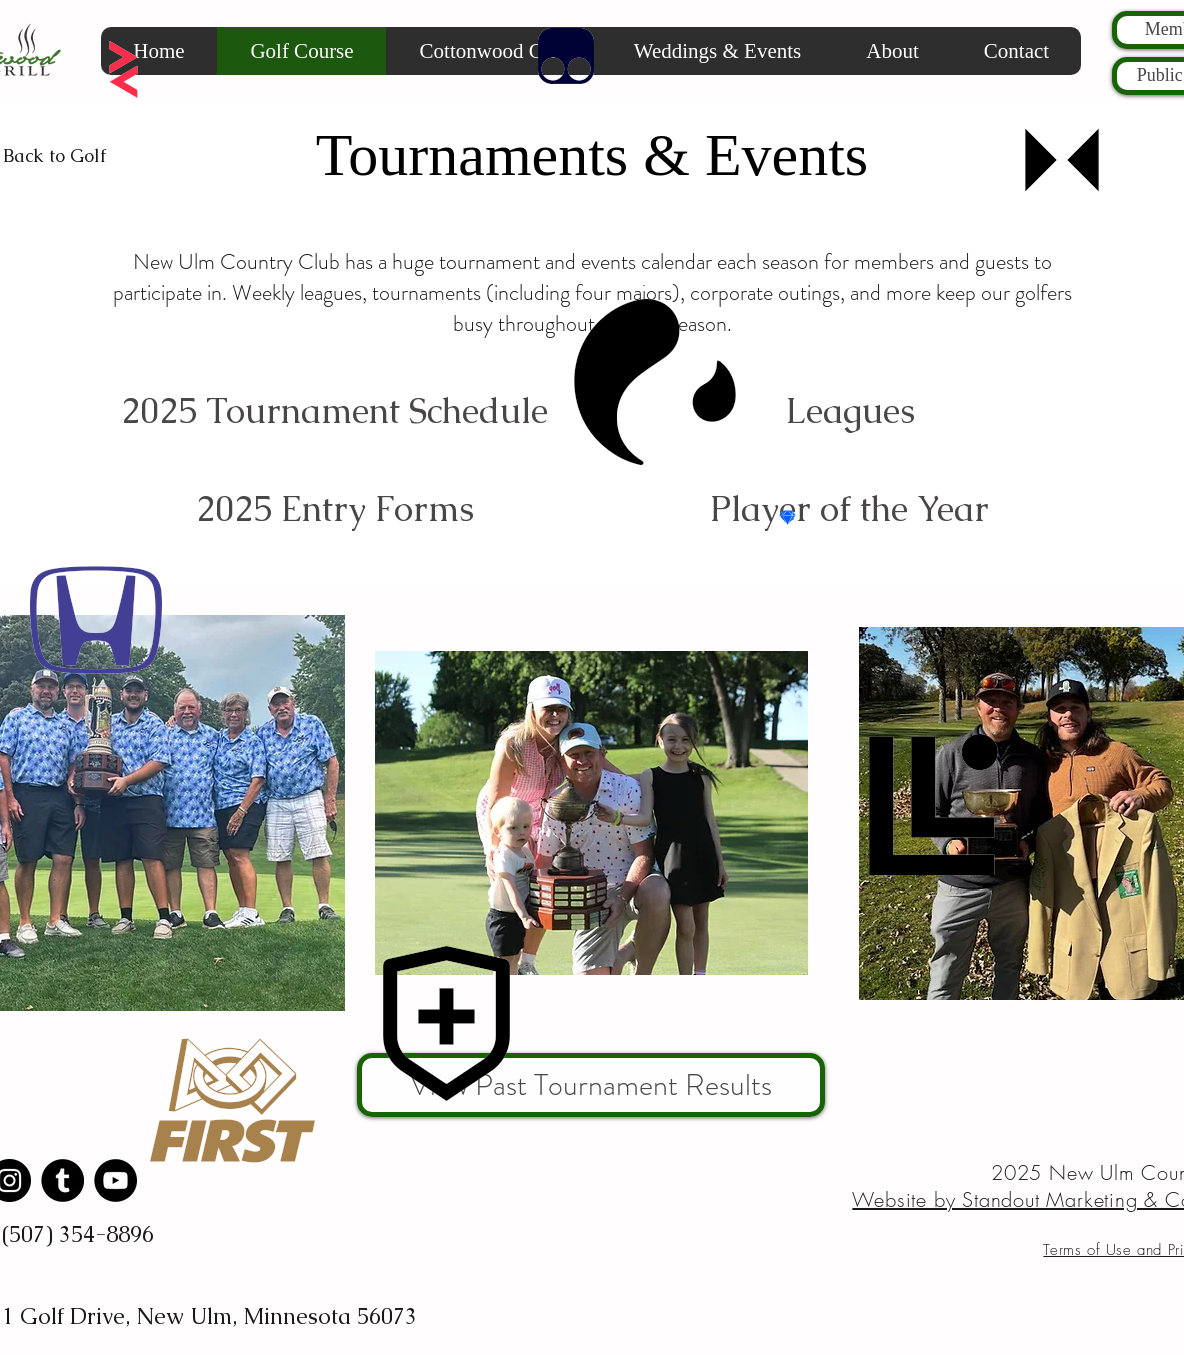  What do you see at coordinates (1062, 160) in the screenshot?
I see `collapse or contract a panel horizontally` at bounding box center [1062, 160].